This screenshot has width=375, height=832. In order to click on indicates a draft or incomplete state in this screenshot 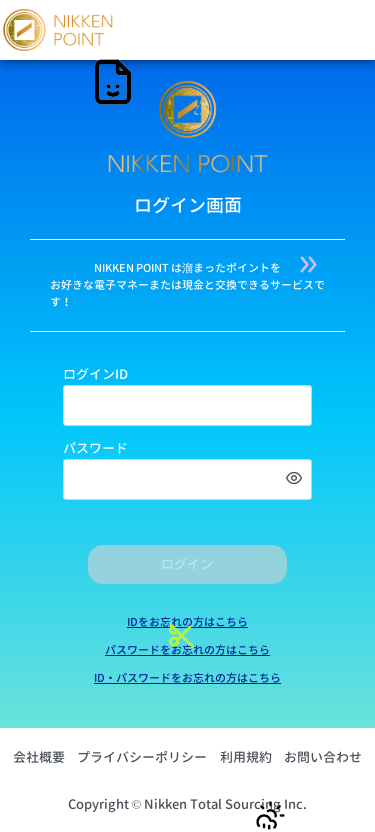, I will do `click(202, 107)`.